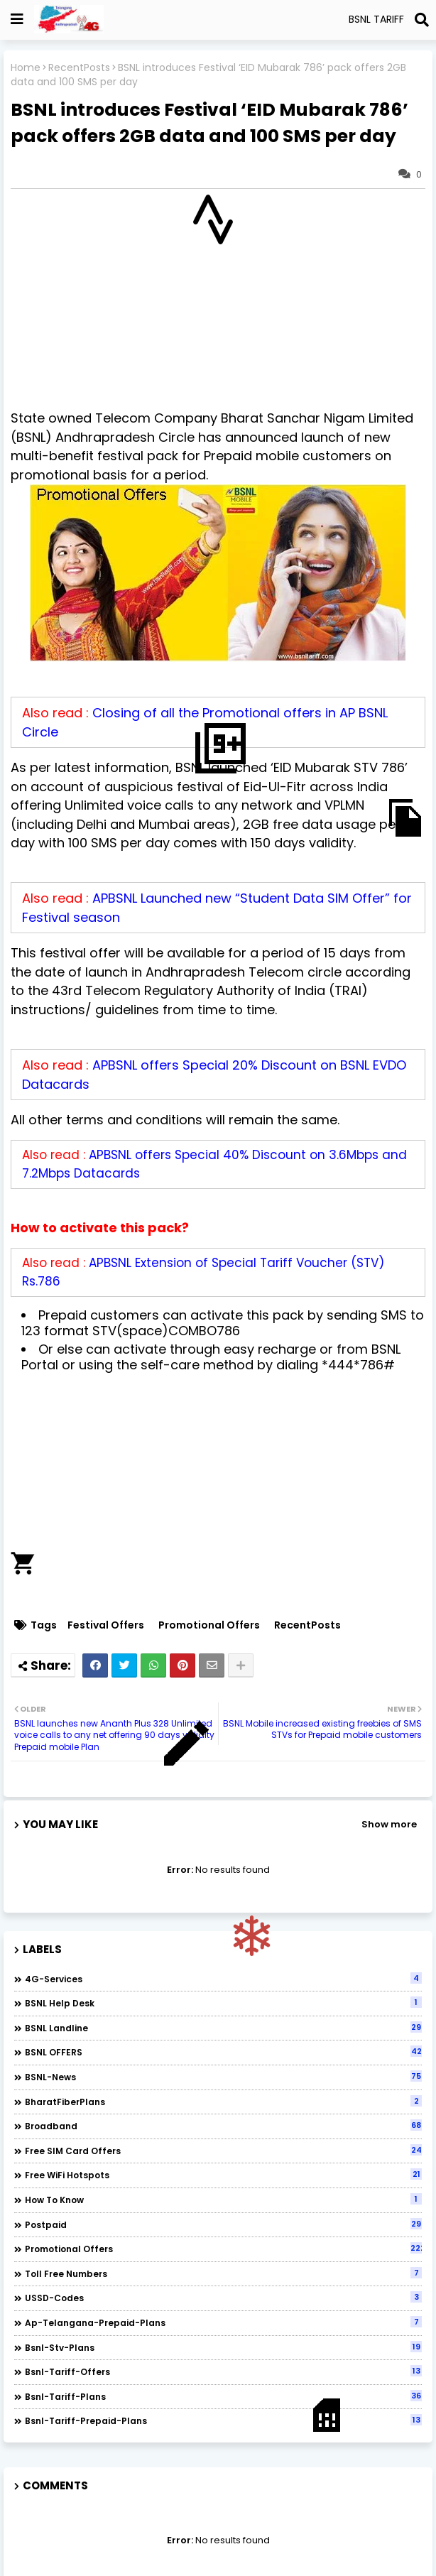  I want to click on connect to strava fitness tracking, so click(213, 219).